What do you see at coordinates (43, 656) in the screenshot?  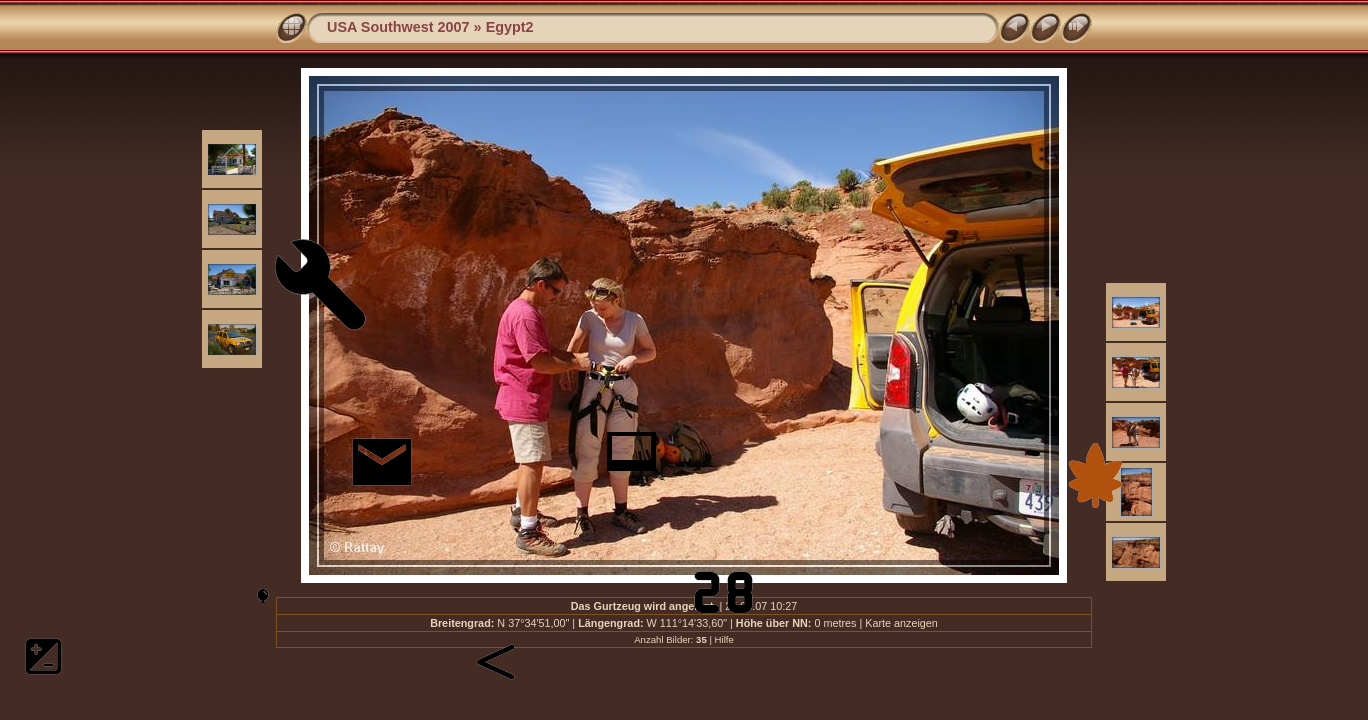 I see `adjust camera ISO sensitivity settings` at bounding box center [43, 656].